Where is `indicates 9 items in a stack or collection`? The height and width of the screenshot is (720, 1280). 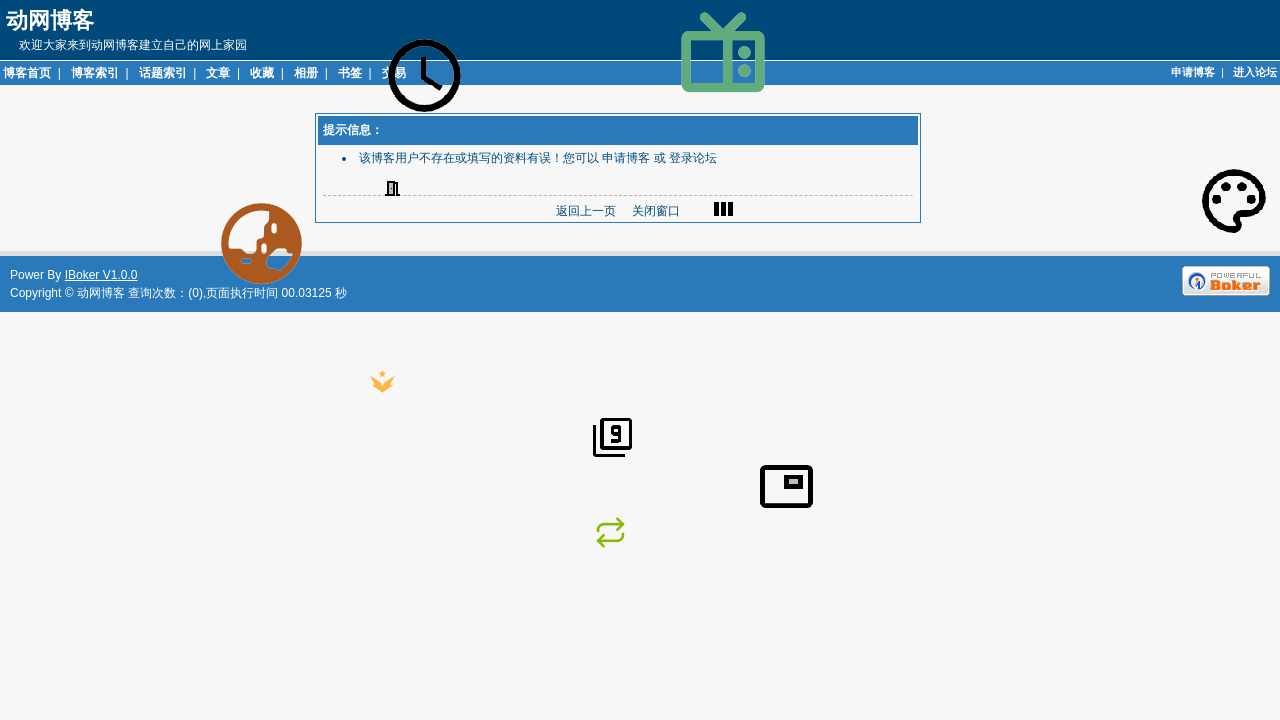 indicates 9 items in a stack or collection is located at coordinates (612, 437).